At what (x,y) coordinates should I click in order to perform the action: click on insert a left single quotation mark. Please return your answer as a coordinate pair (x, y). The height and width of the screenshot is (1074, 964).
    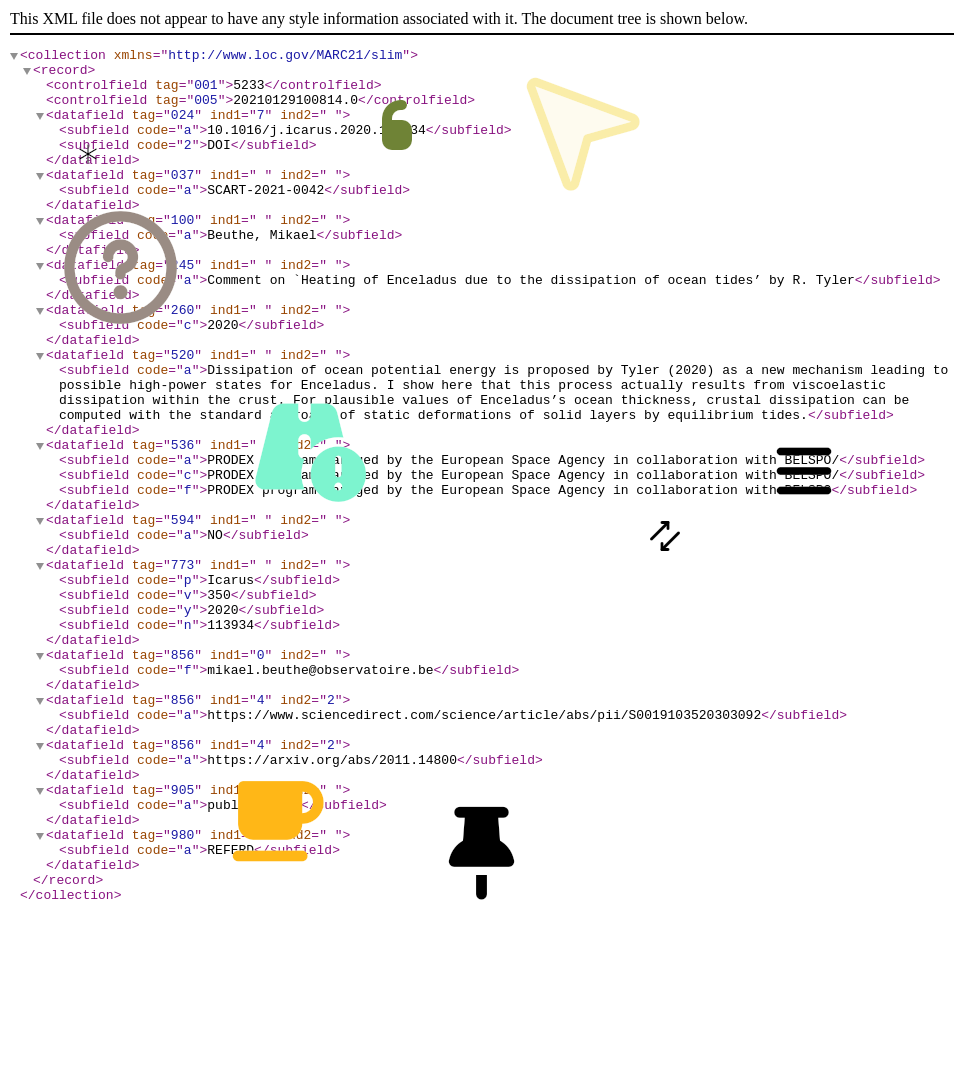
    Looking at the image, I should click on (397, 125).